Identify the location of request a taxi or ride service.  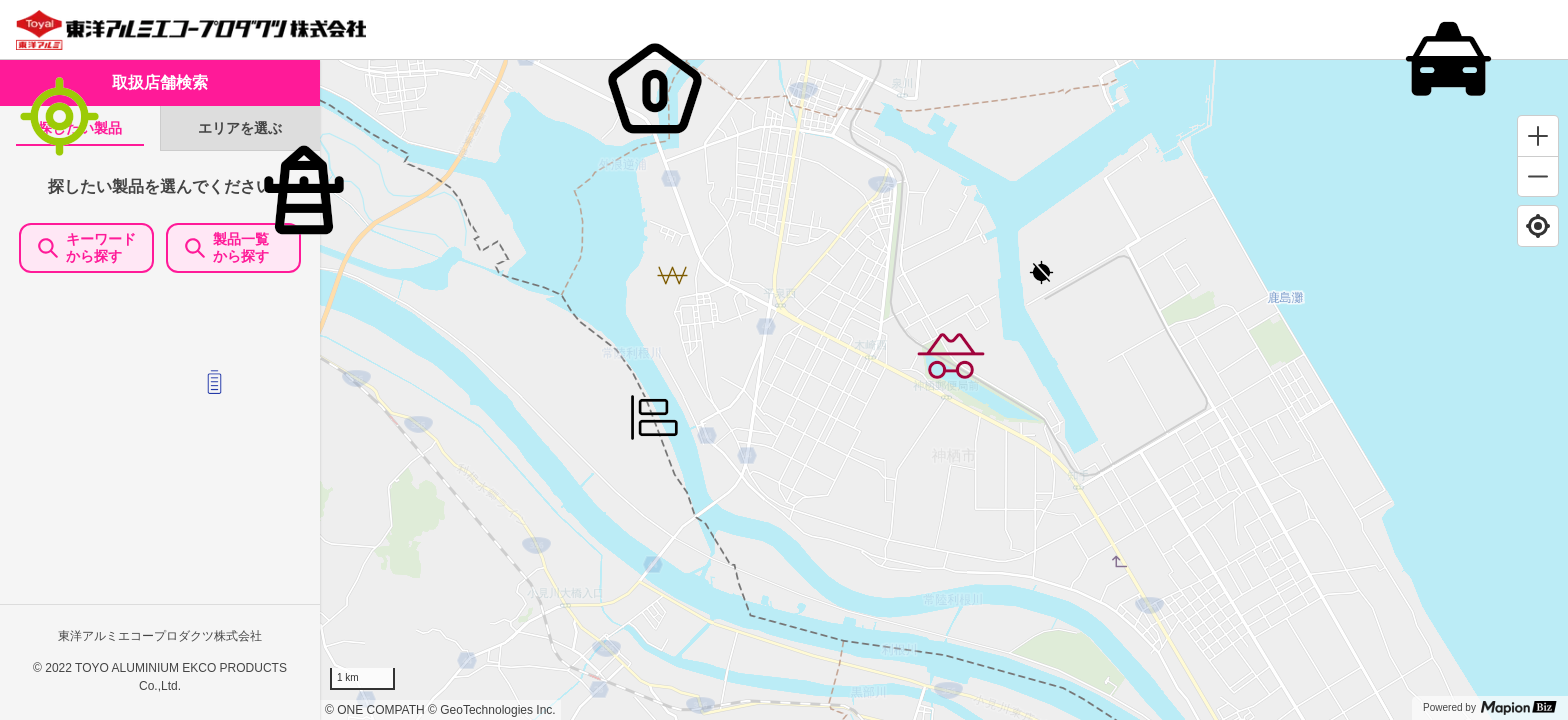
(1448, 64).